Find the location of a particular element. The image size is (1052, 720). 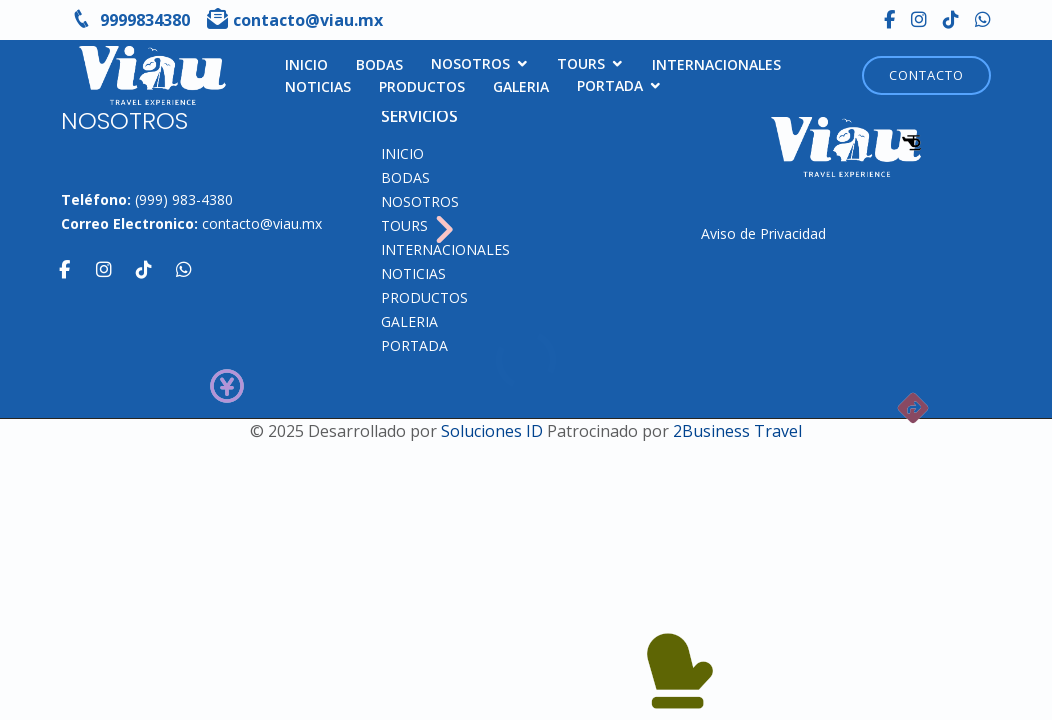

make a payment in chinese yuan is located at coordinates (227, 386).